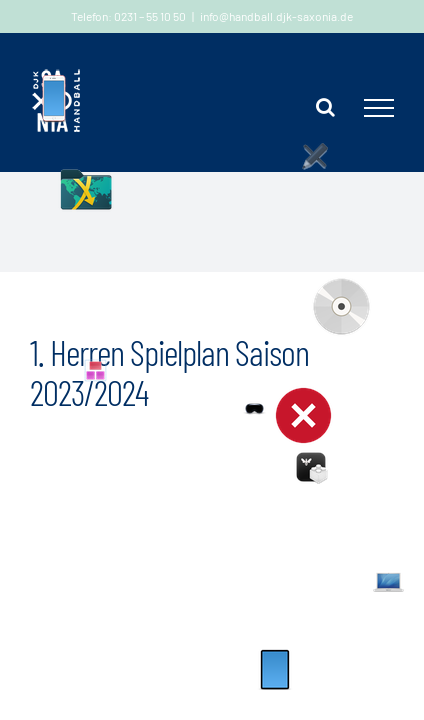 Image resolution: width=424 pixels, height=720 pixels. Describe the element at coordinates (315, 156) in the screenshot. I see `indicates write access is disabled` at that location.